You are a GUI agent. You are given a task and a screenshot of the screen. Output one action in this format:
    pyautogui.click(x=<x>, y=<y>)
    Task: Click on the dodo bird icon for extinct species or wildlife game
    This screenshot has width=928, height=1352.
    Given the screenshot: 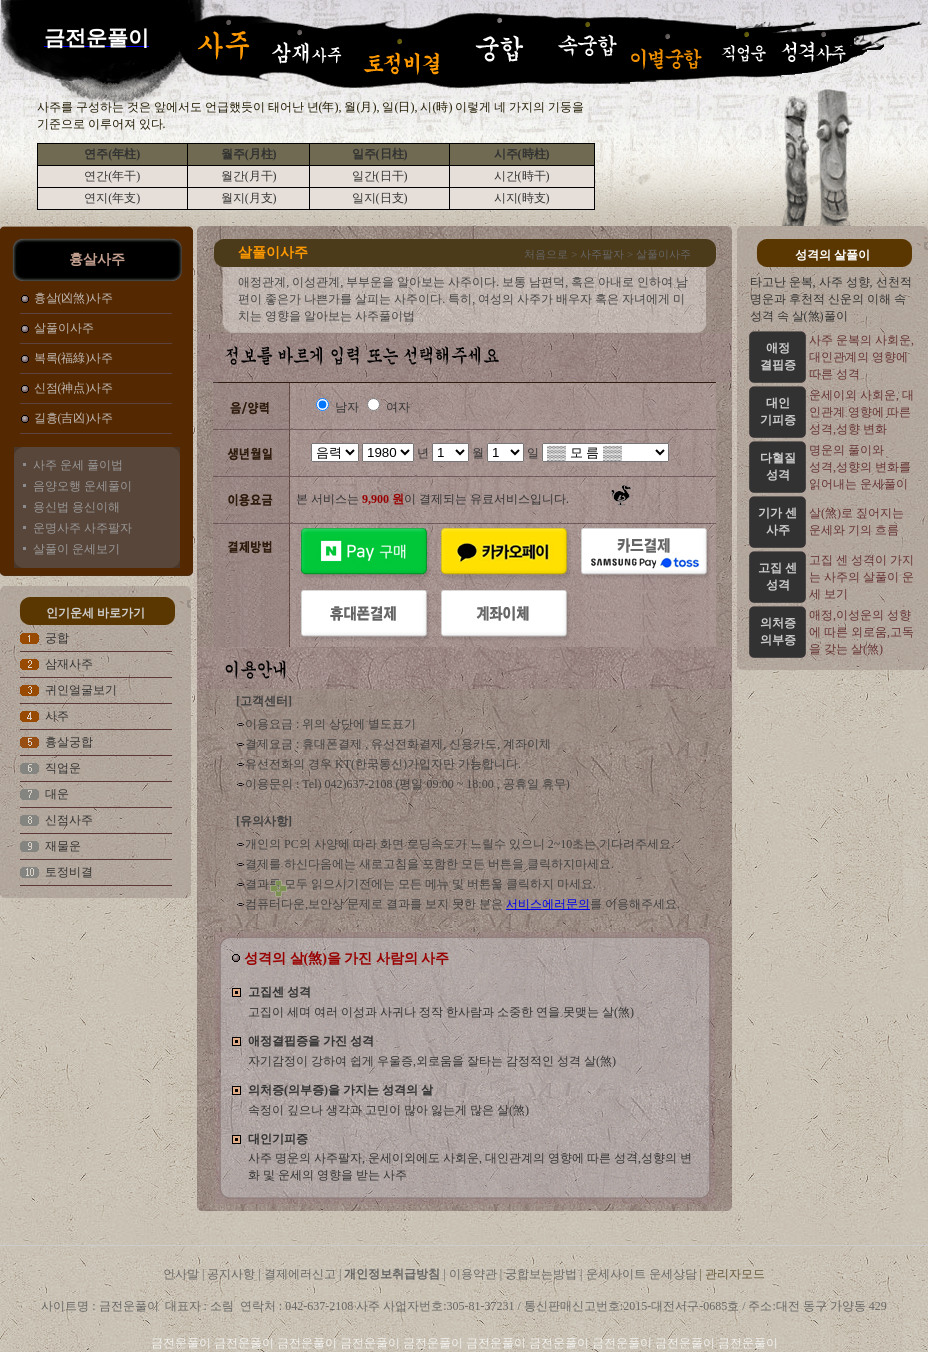 What is the action you would take?
    pyautogui.click(x=621, y=495)
    